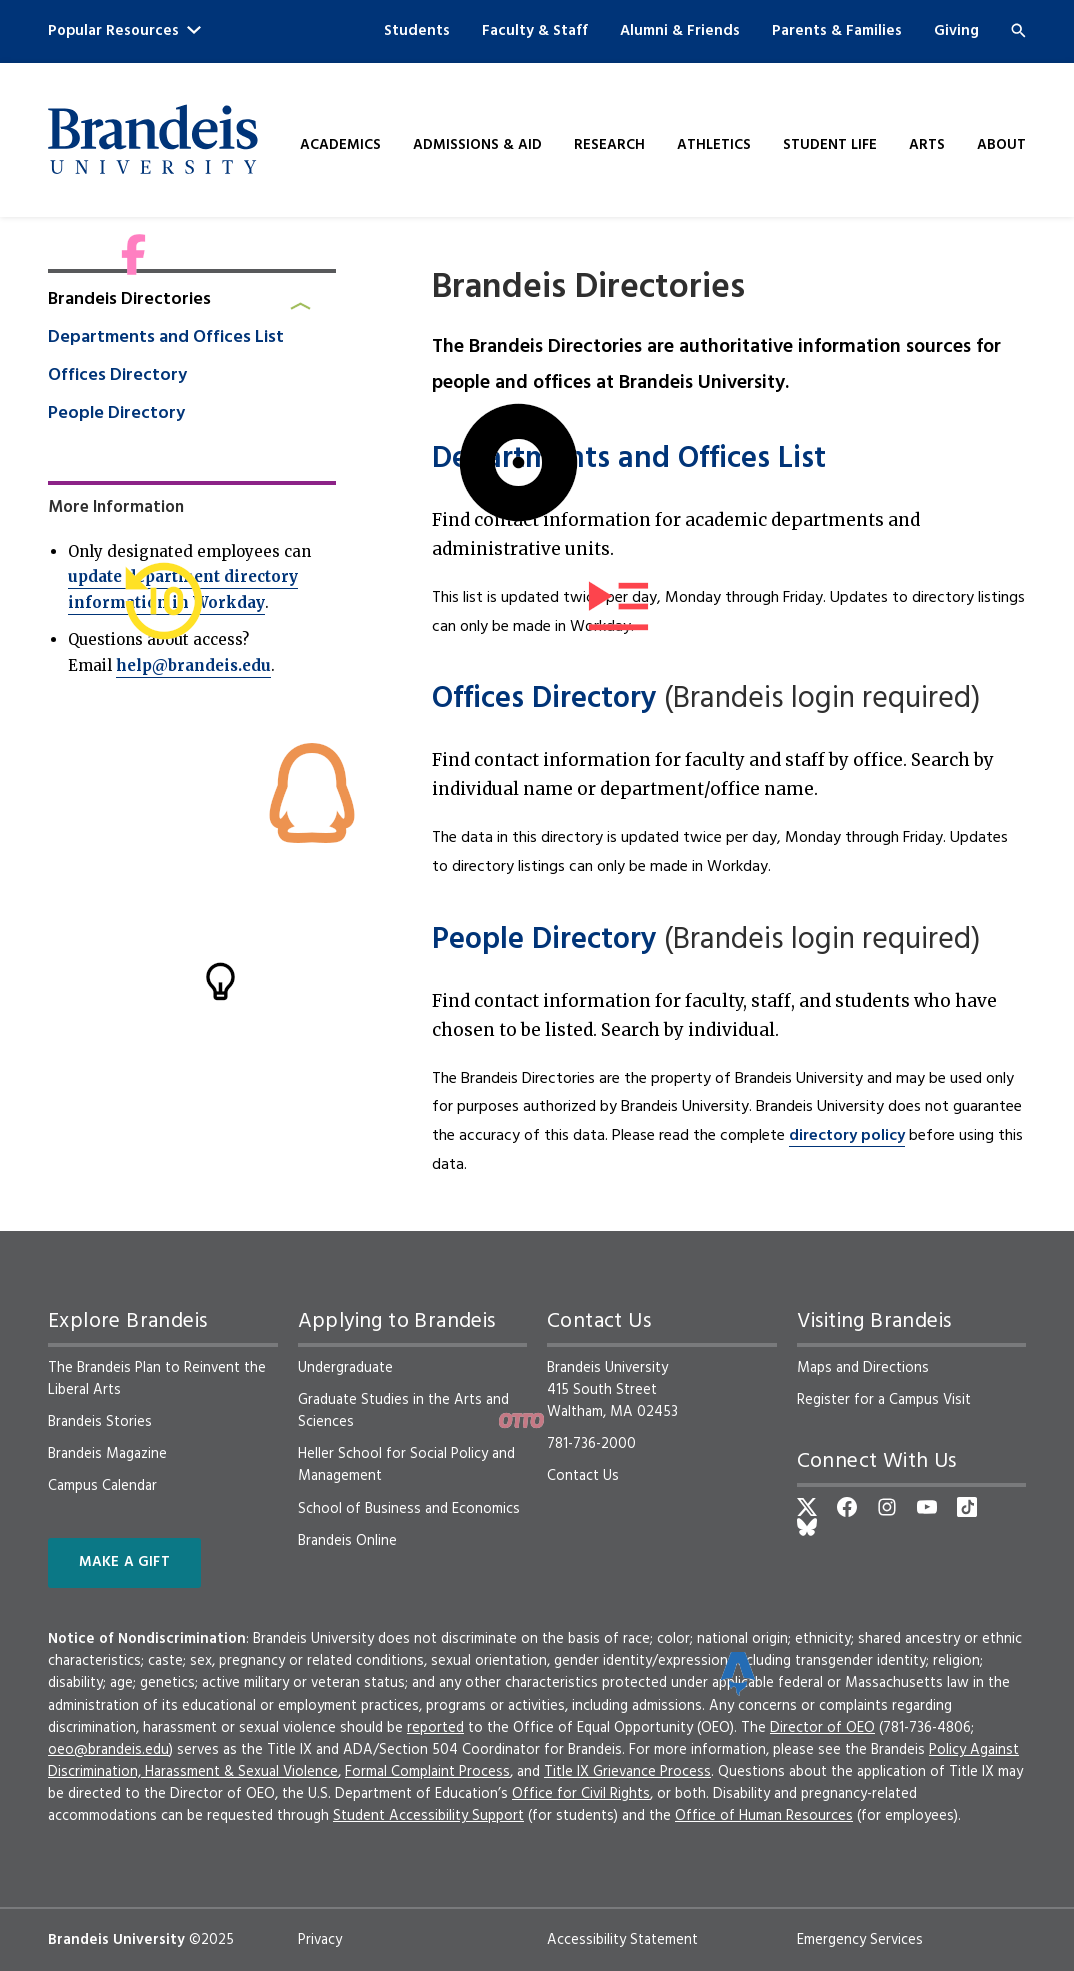  Describe the element at coordinates (133, 254) in the screenshot. I see `connect with facebook` at that location.